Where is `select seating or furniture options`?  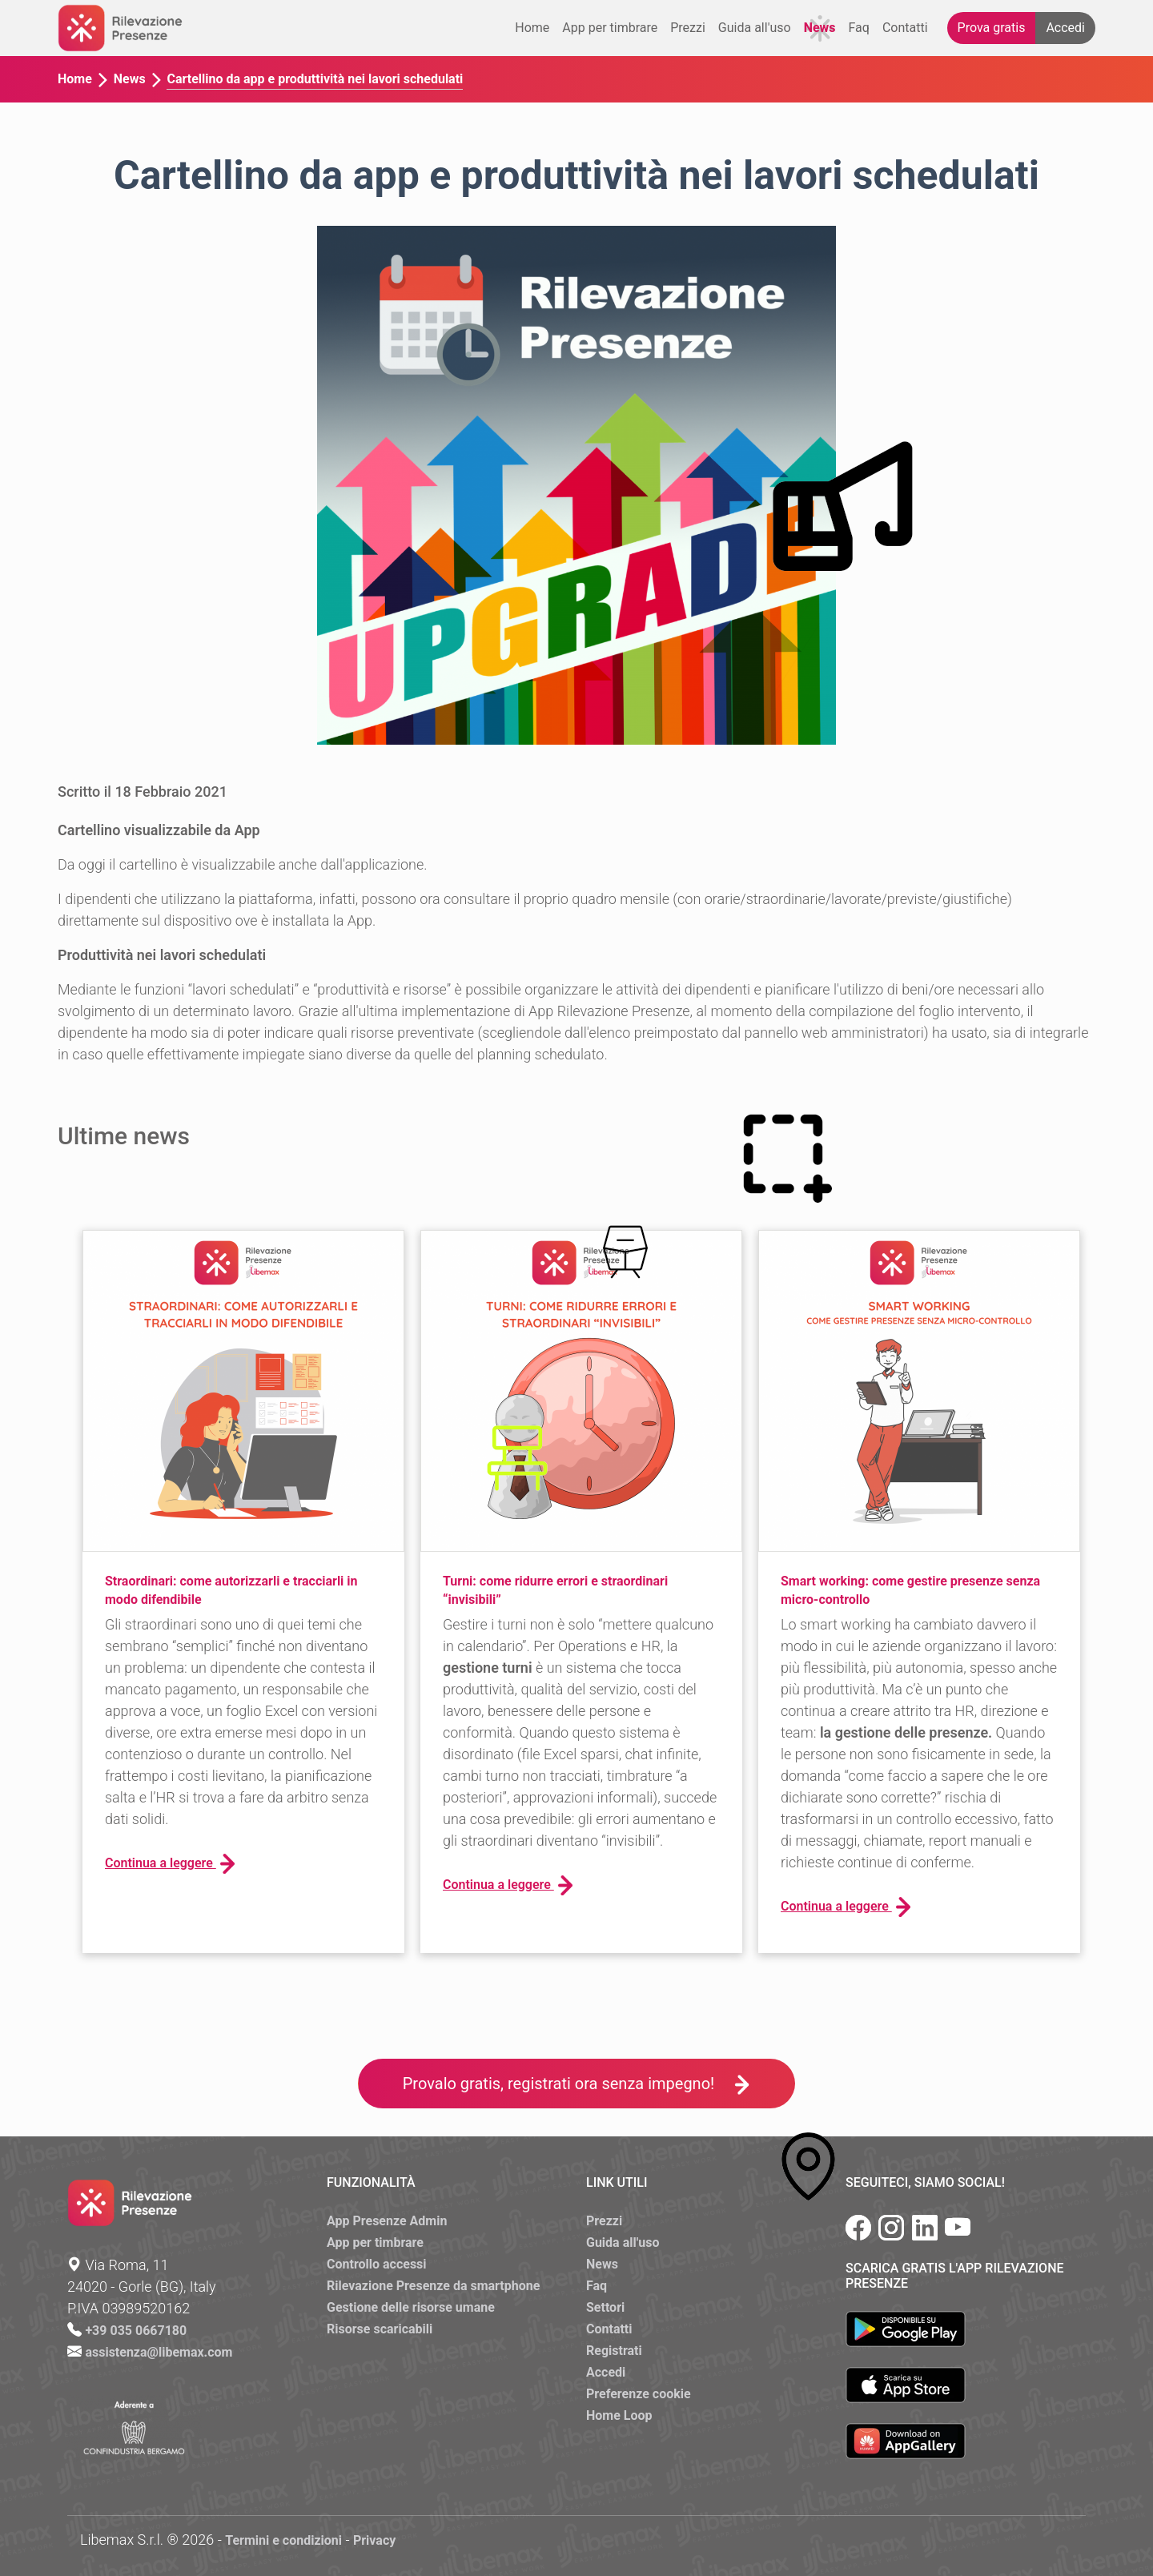 select seating or furniture options is located at coordinates (517, 1458).